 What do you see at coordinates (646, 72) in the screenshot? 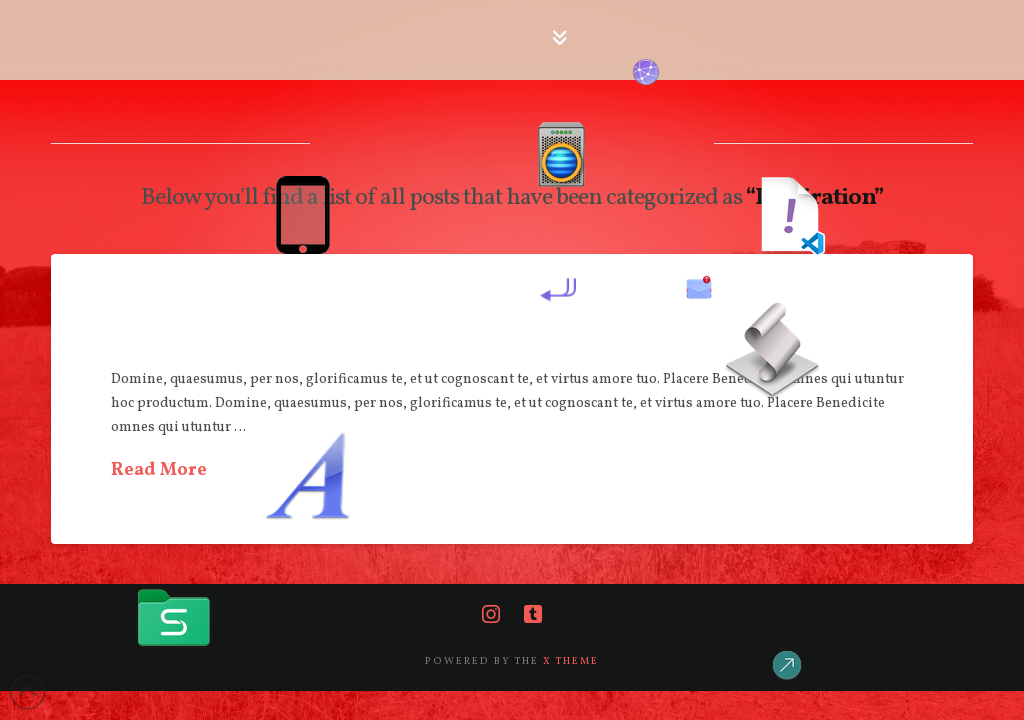
I see `access network workgroup or shared resources` at bounding box center [646, 72].